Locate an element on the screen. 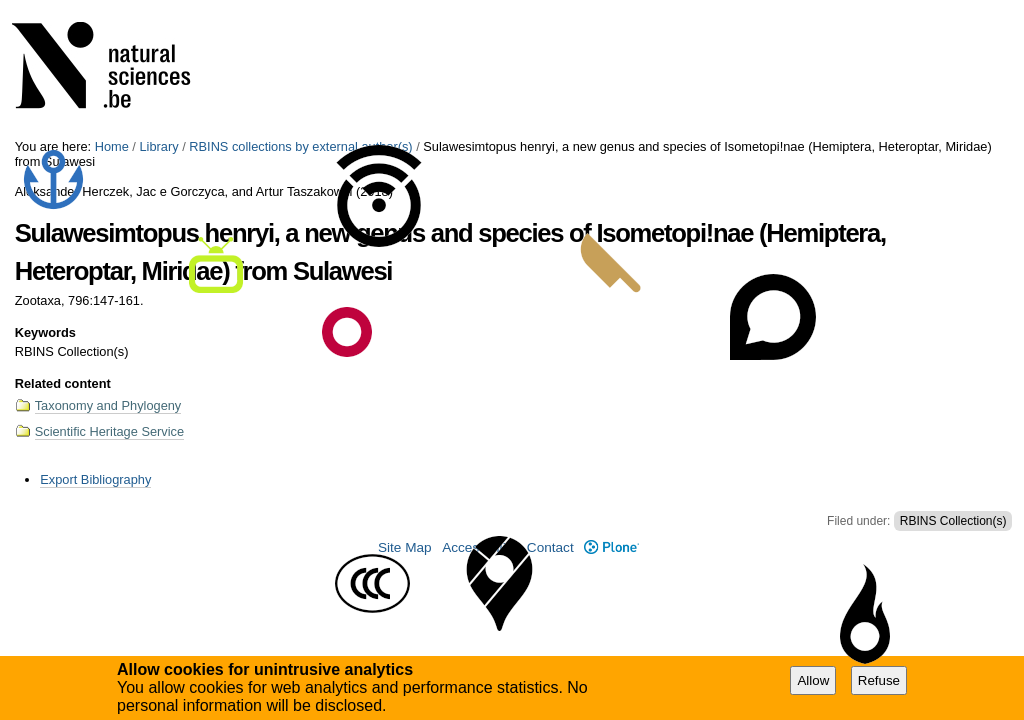  listmonk email newsletter and mailing list manager logo is located at coordinates (347, 332).